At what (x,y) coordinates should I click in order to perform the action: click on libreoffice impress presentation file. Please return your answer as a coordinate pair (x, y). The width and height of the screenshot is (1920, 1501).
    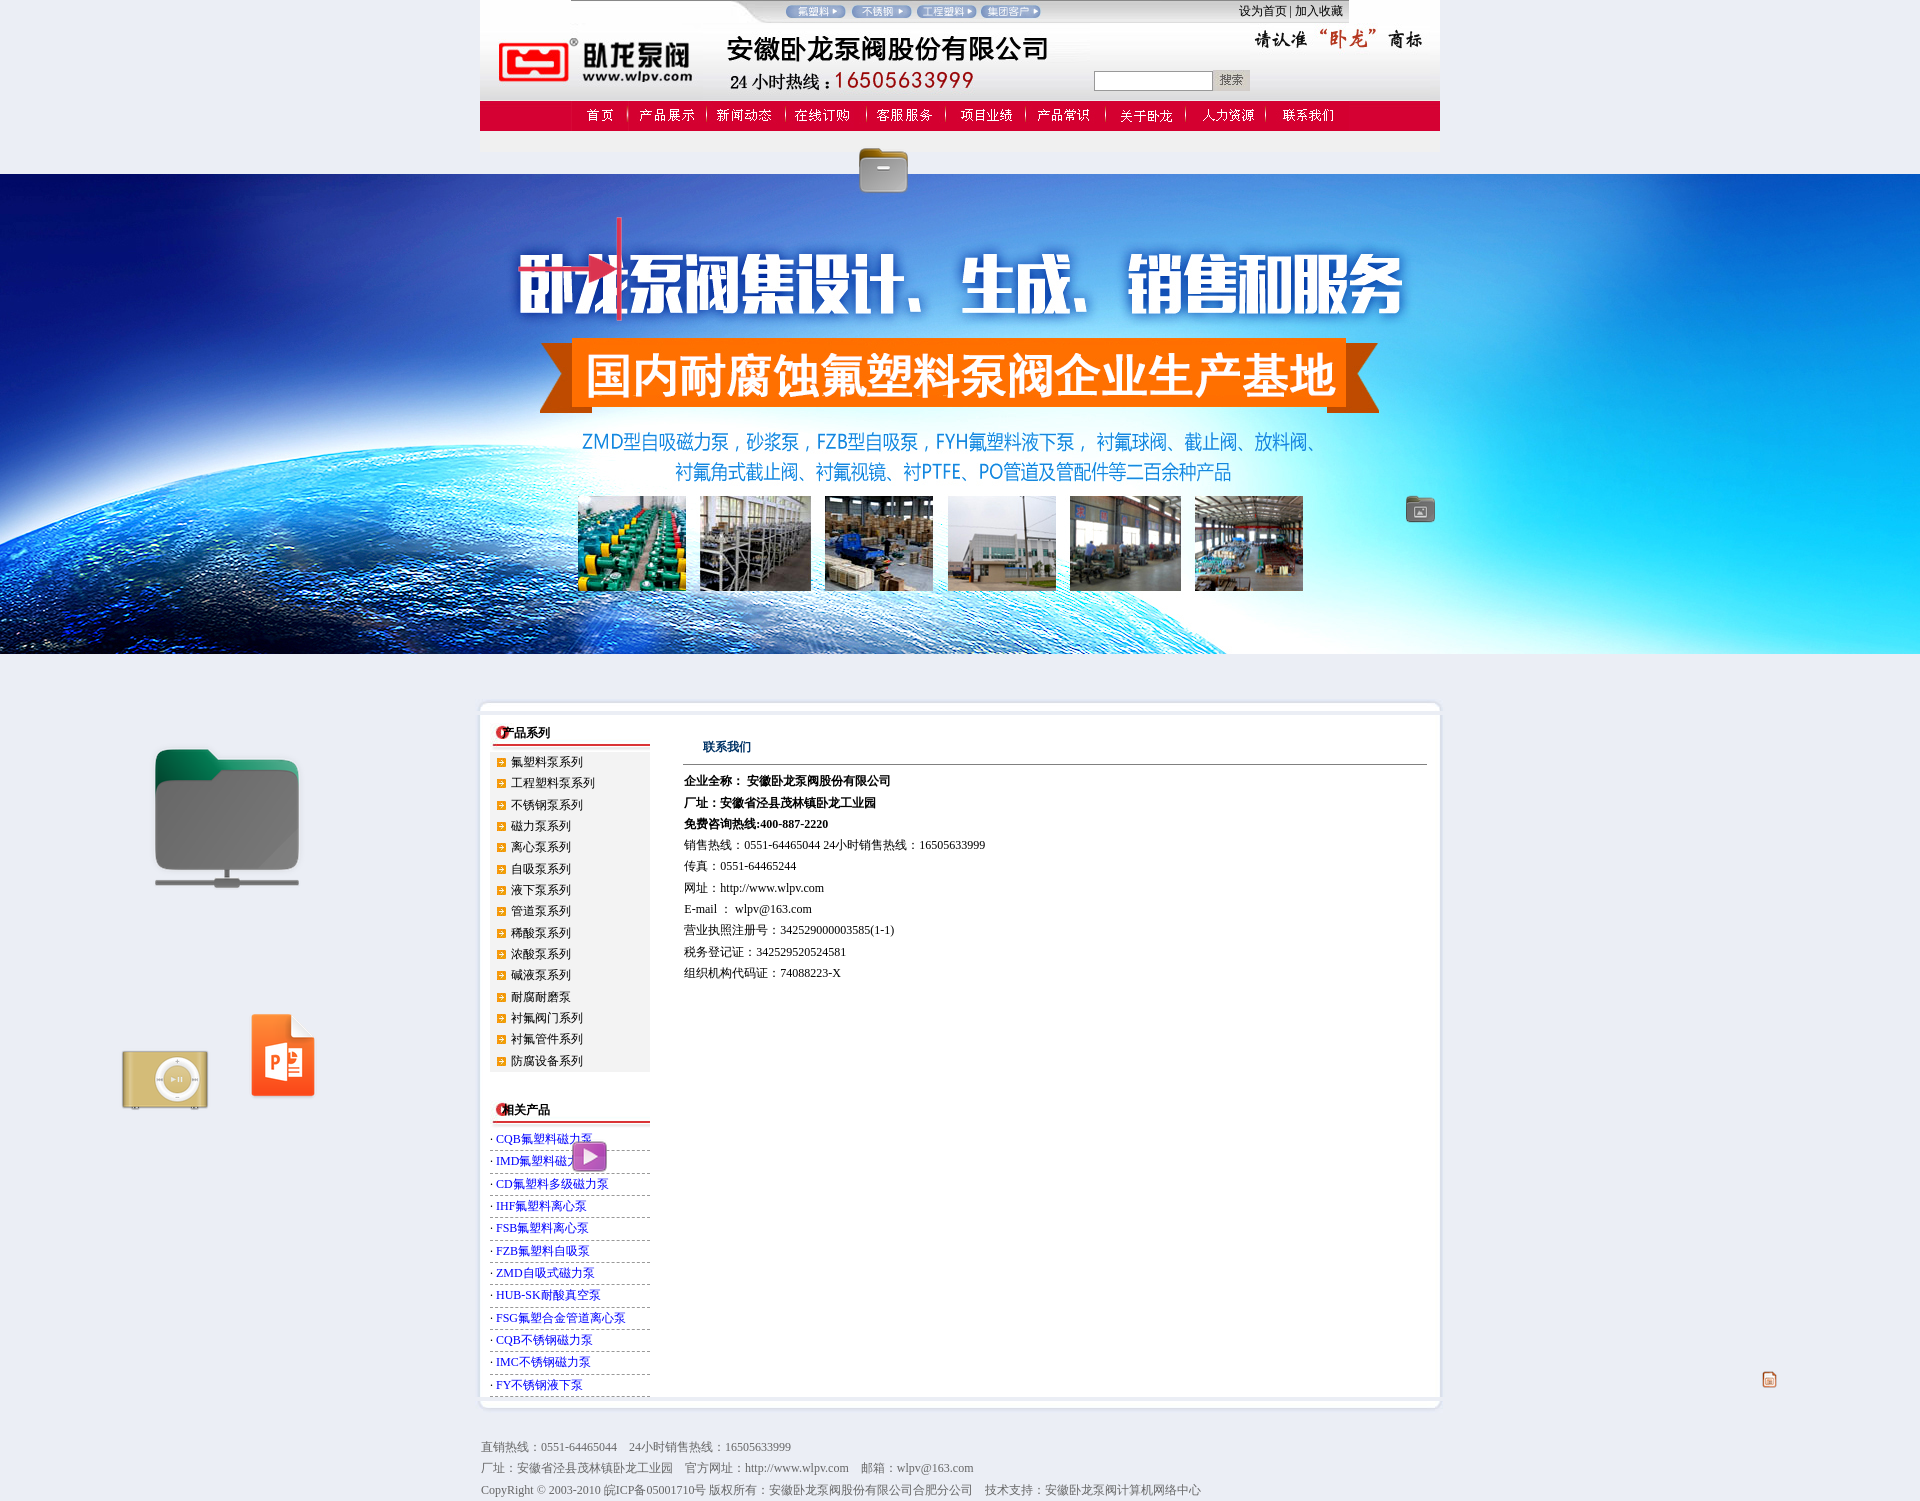
    Looking at the image, I should click on (1769, 1379).